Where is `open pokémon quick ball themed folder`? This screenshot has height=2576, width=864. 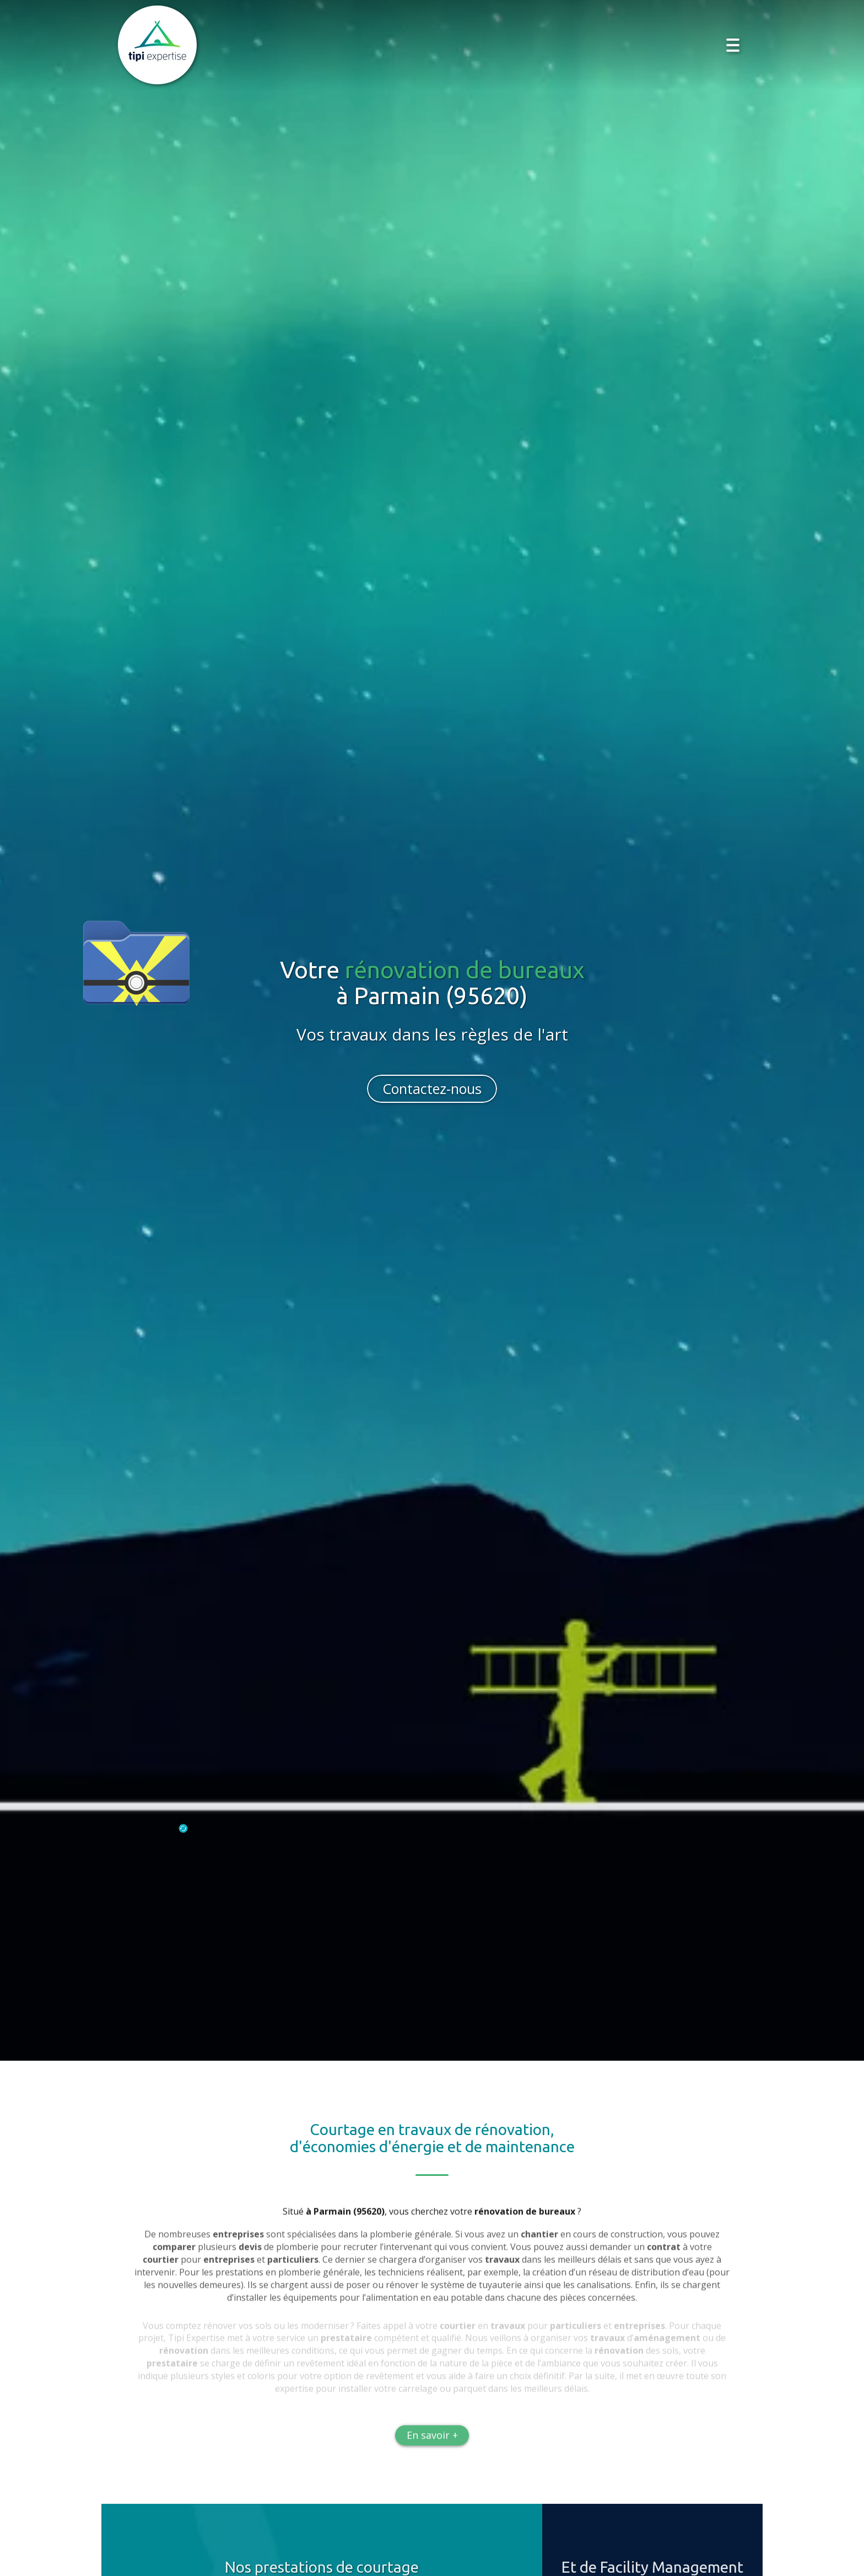
open pokémon quick ball themed folder is located at coordinates (136, 965).